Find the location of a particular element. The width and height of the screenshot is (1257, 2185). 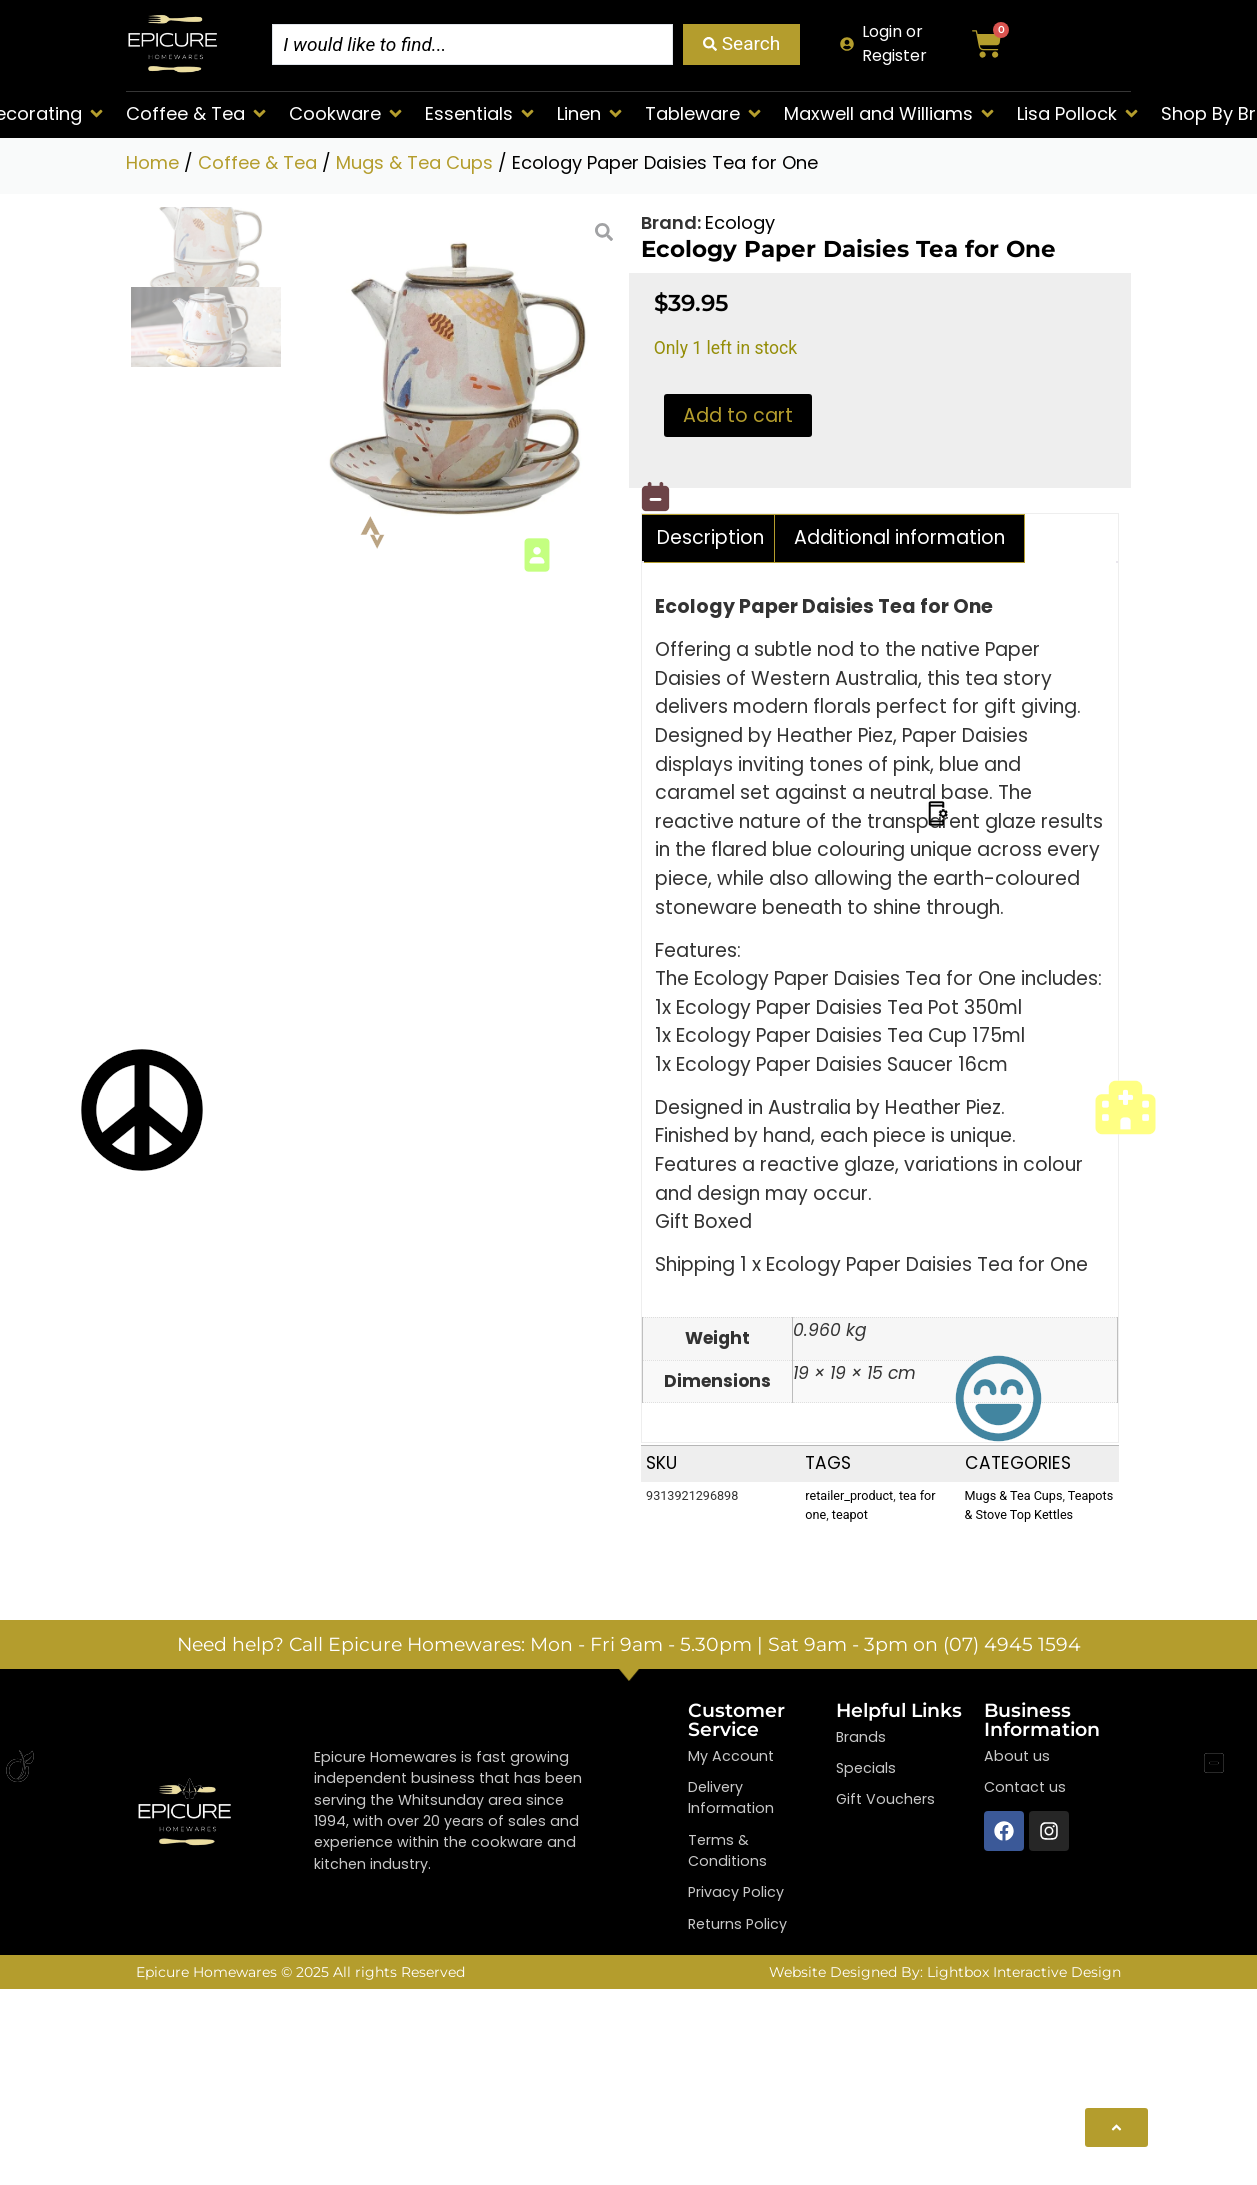

open padlet app is located at coordinates (190, 1788).